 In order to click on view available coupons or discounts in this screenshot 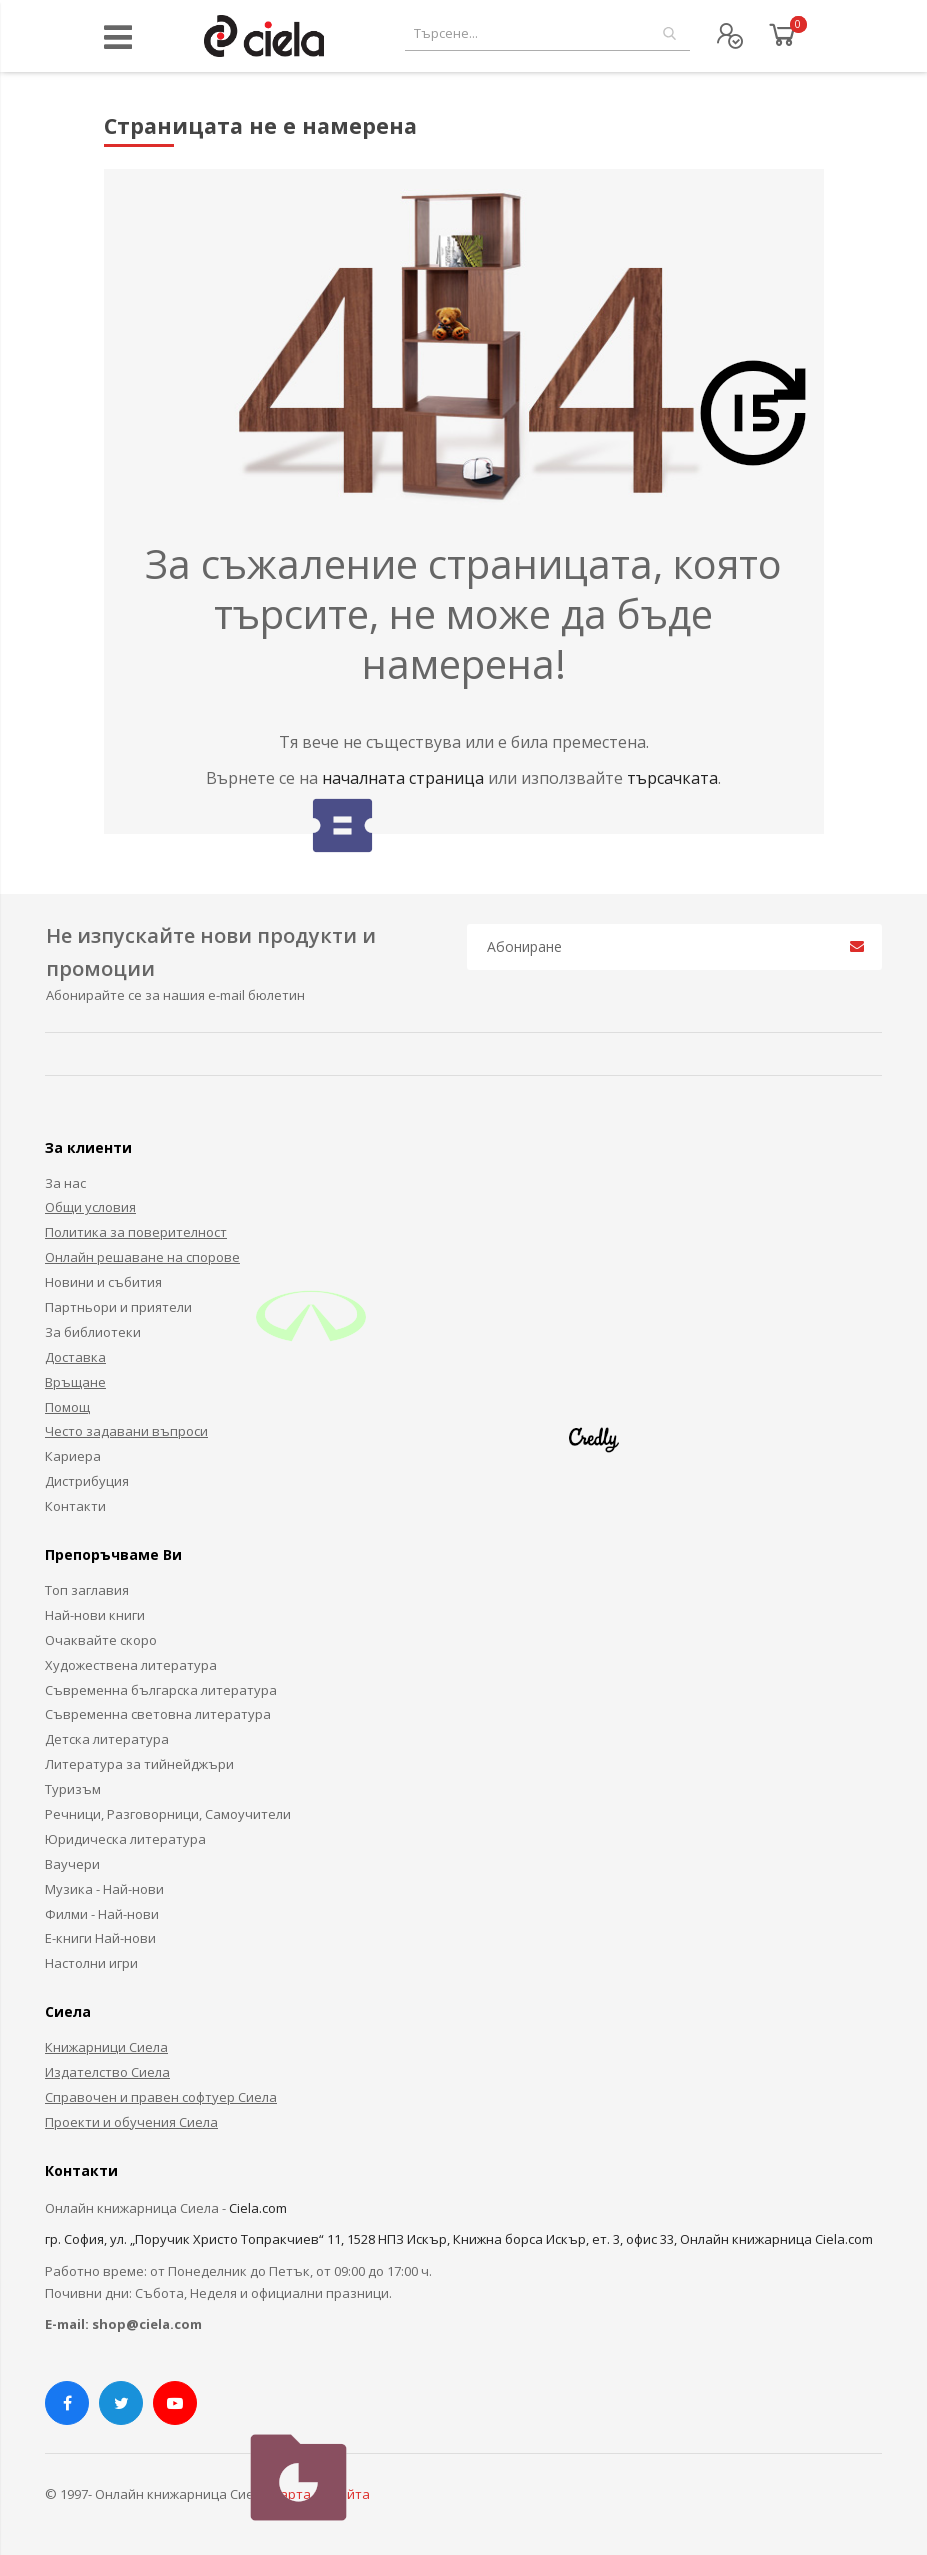, I will do `click(342, 825)`.